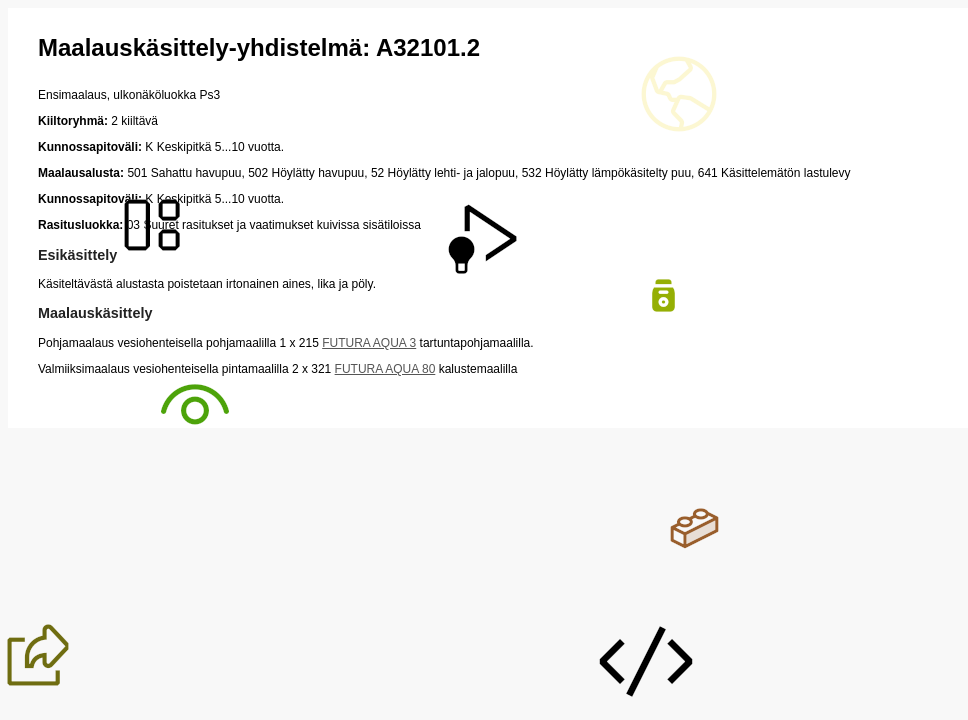  What do you see at coordinates (150, 225) in the screenshot?
I see `toggle editor layout view` at bounding box center [150, 225].